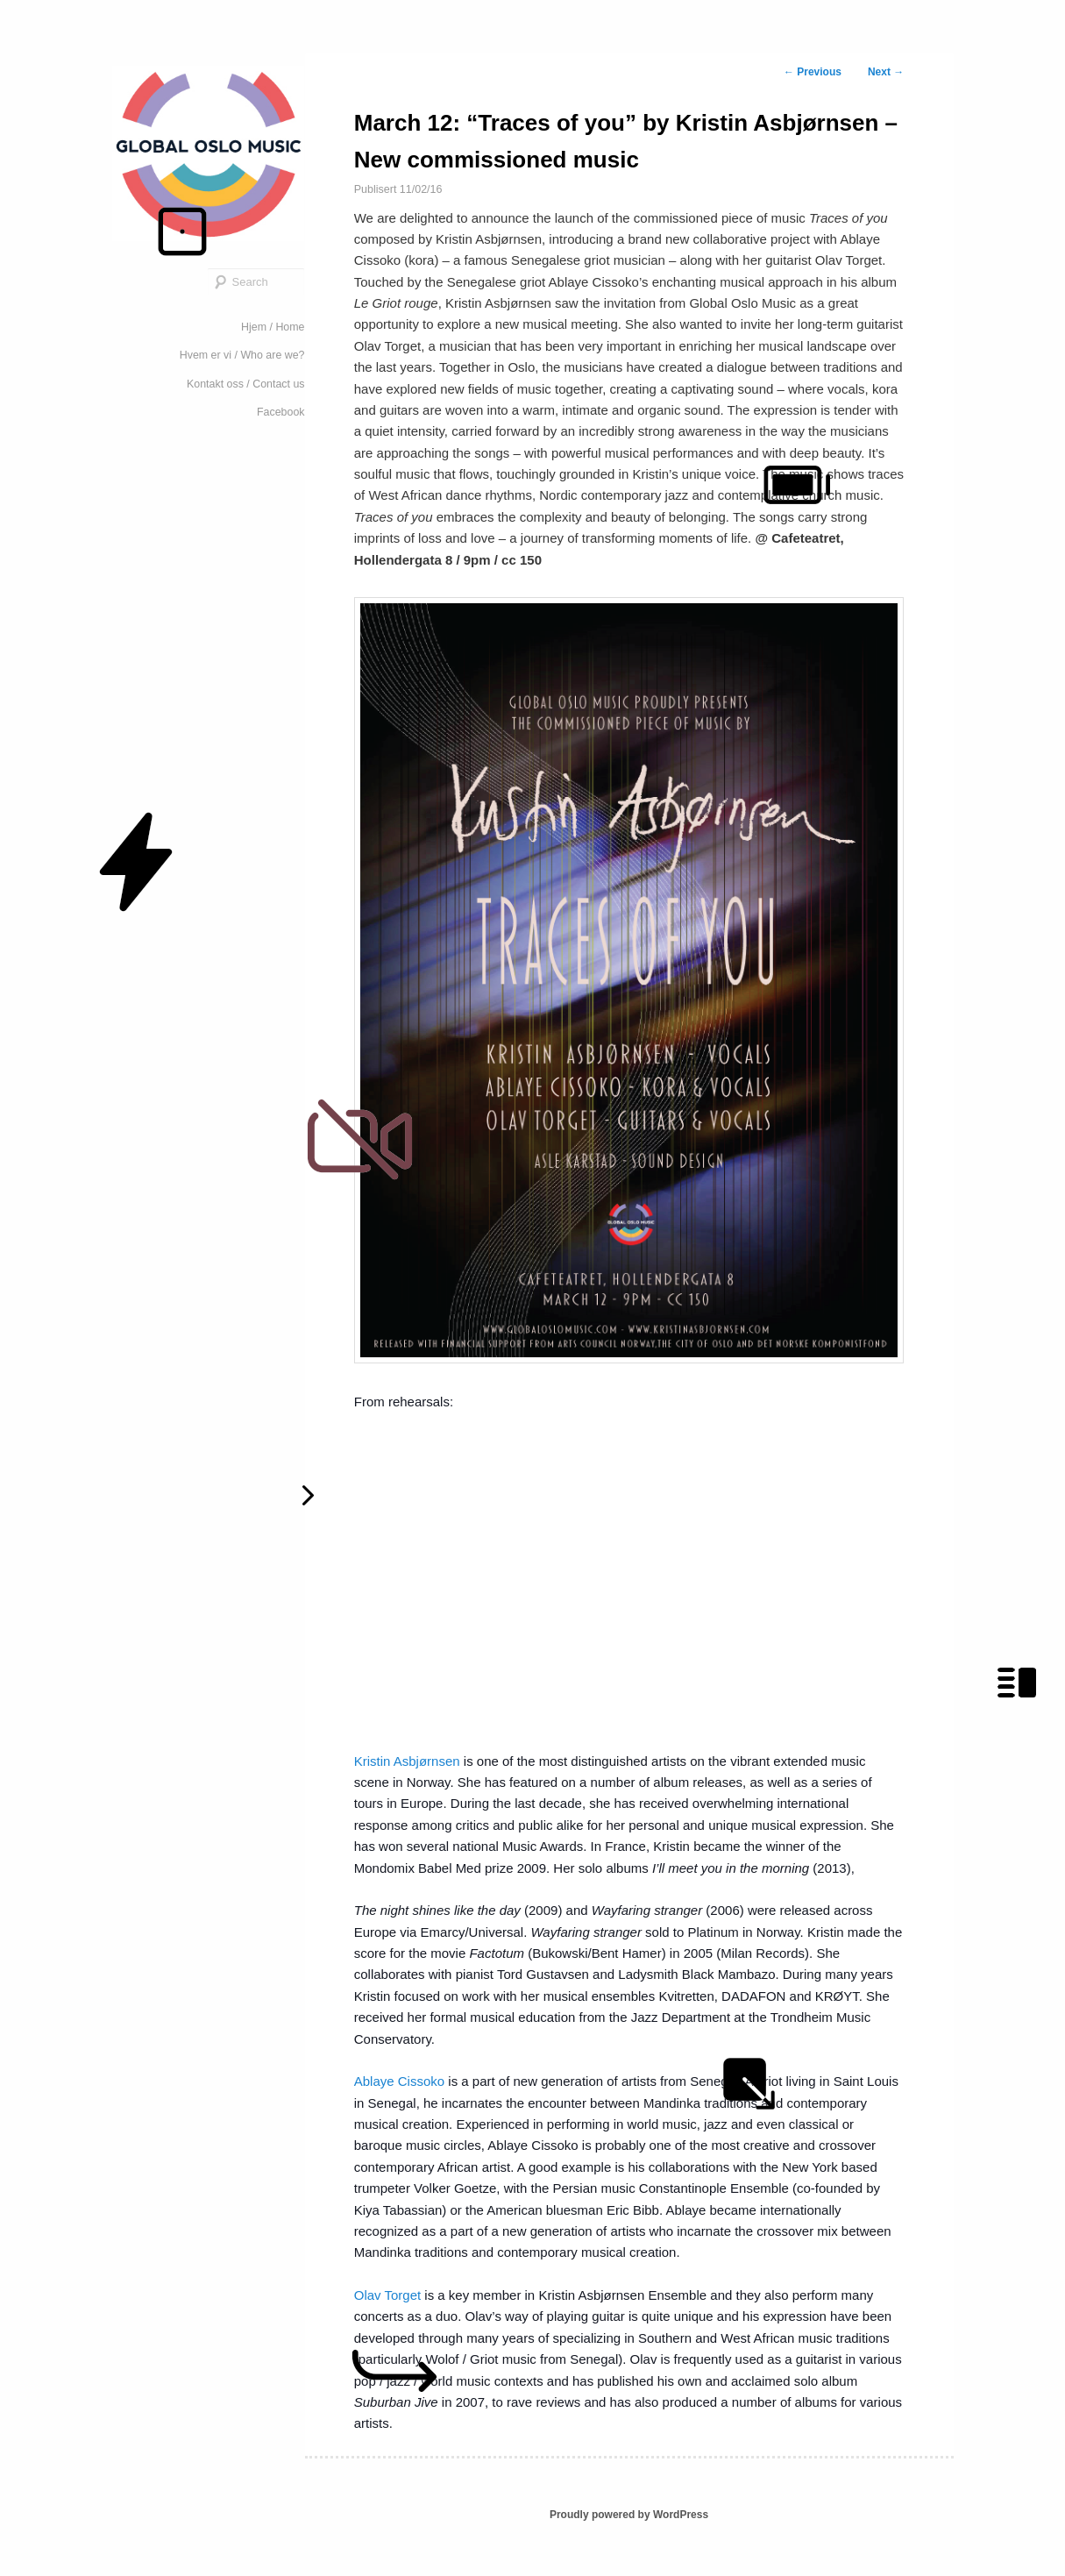  Describe the element at coordinates (359, 1141) in the screenshot. I see `turn off camera or disable video` at that location.